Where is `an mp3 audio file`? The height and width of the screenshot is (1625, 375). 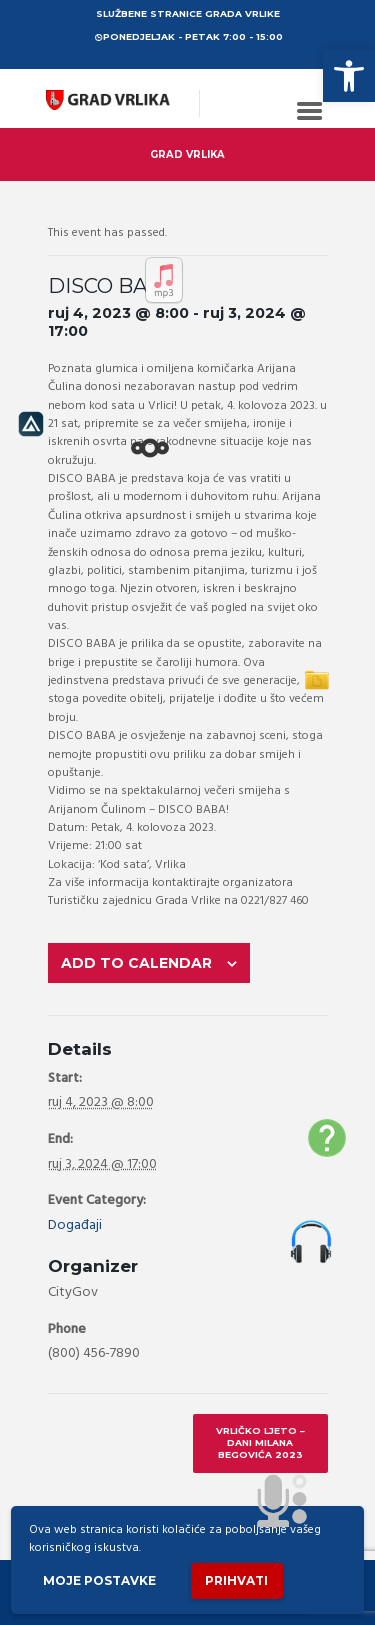
an mp3 audio file is located at coordinates (164, 280).